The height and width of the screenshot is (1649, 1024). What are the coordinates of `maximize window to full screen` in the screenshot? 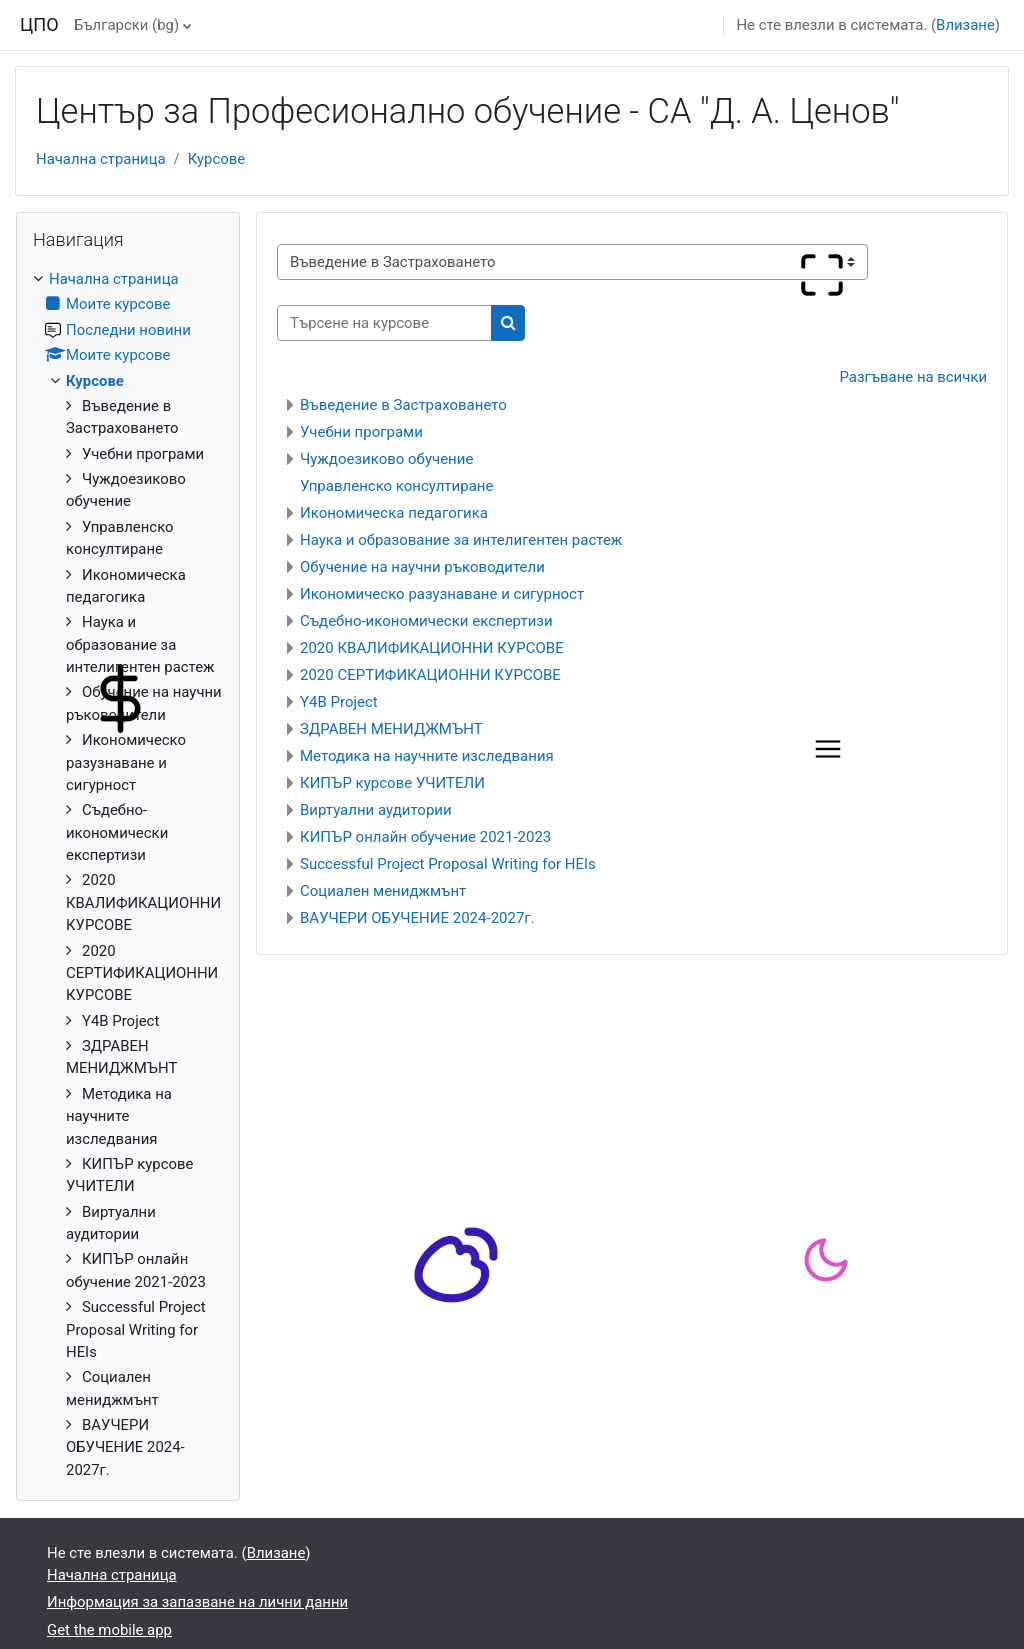 It's located at (822, 275).